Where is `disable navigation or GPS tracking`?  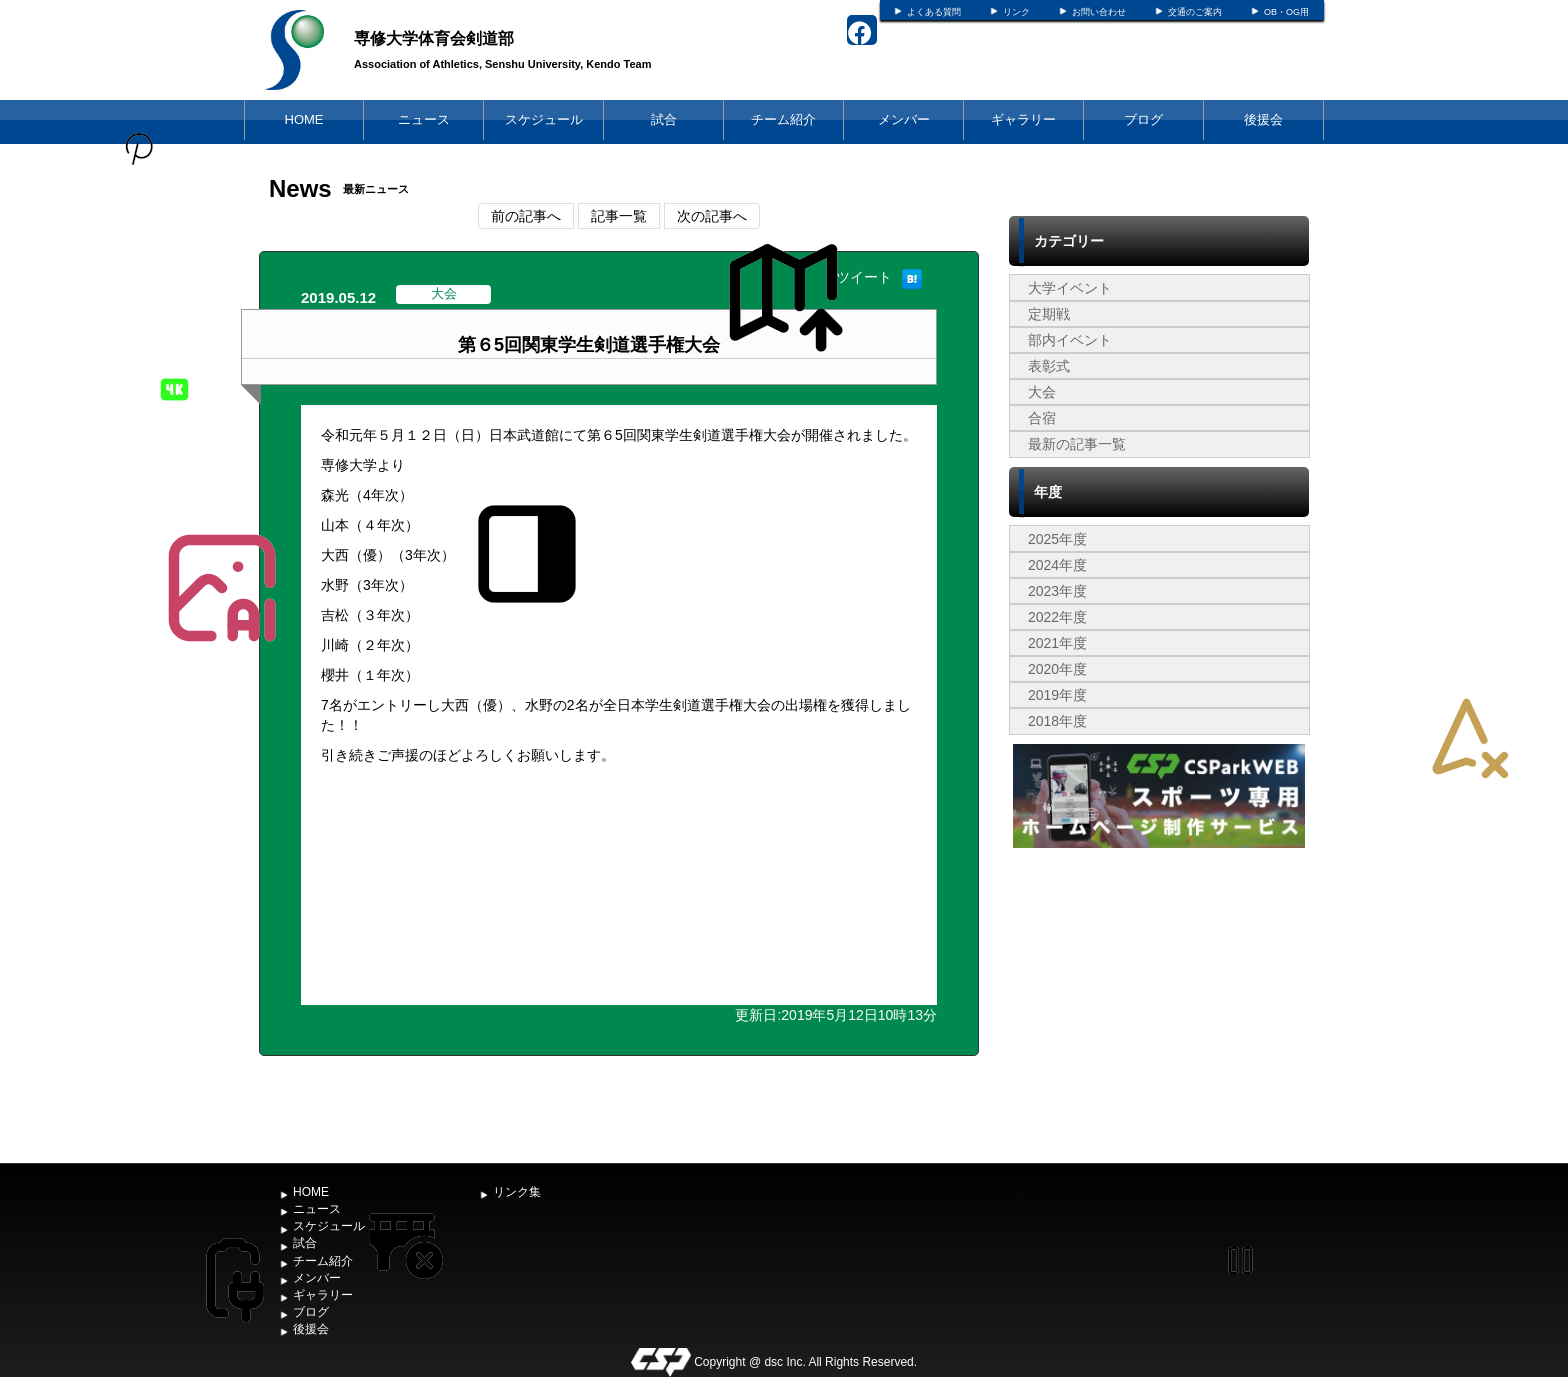 disable navigation or GPS tracking is located at coordinates (1466, 736).